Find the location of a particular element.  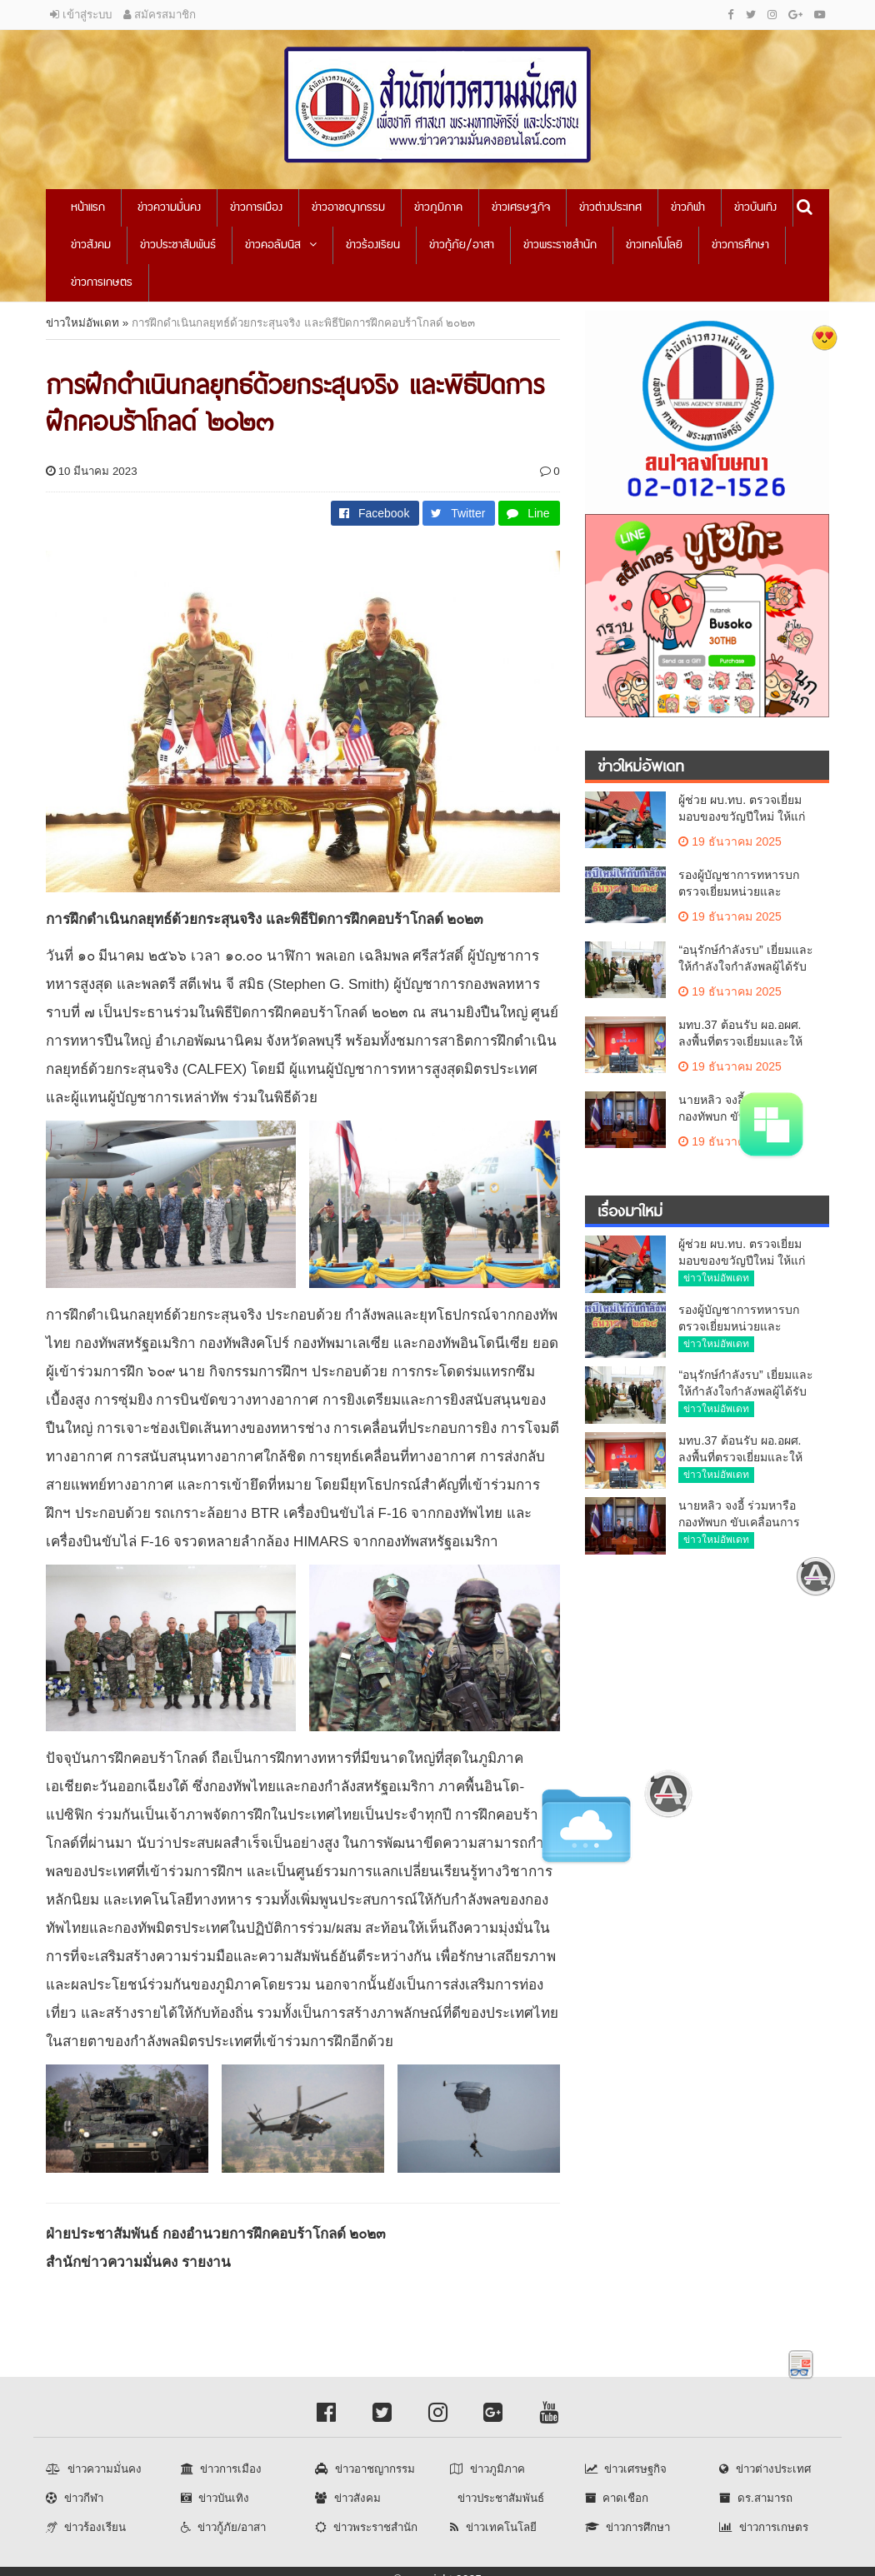

check for available software updates is located at coordinates (816, 1576).